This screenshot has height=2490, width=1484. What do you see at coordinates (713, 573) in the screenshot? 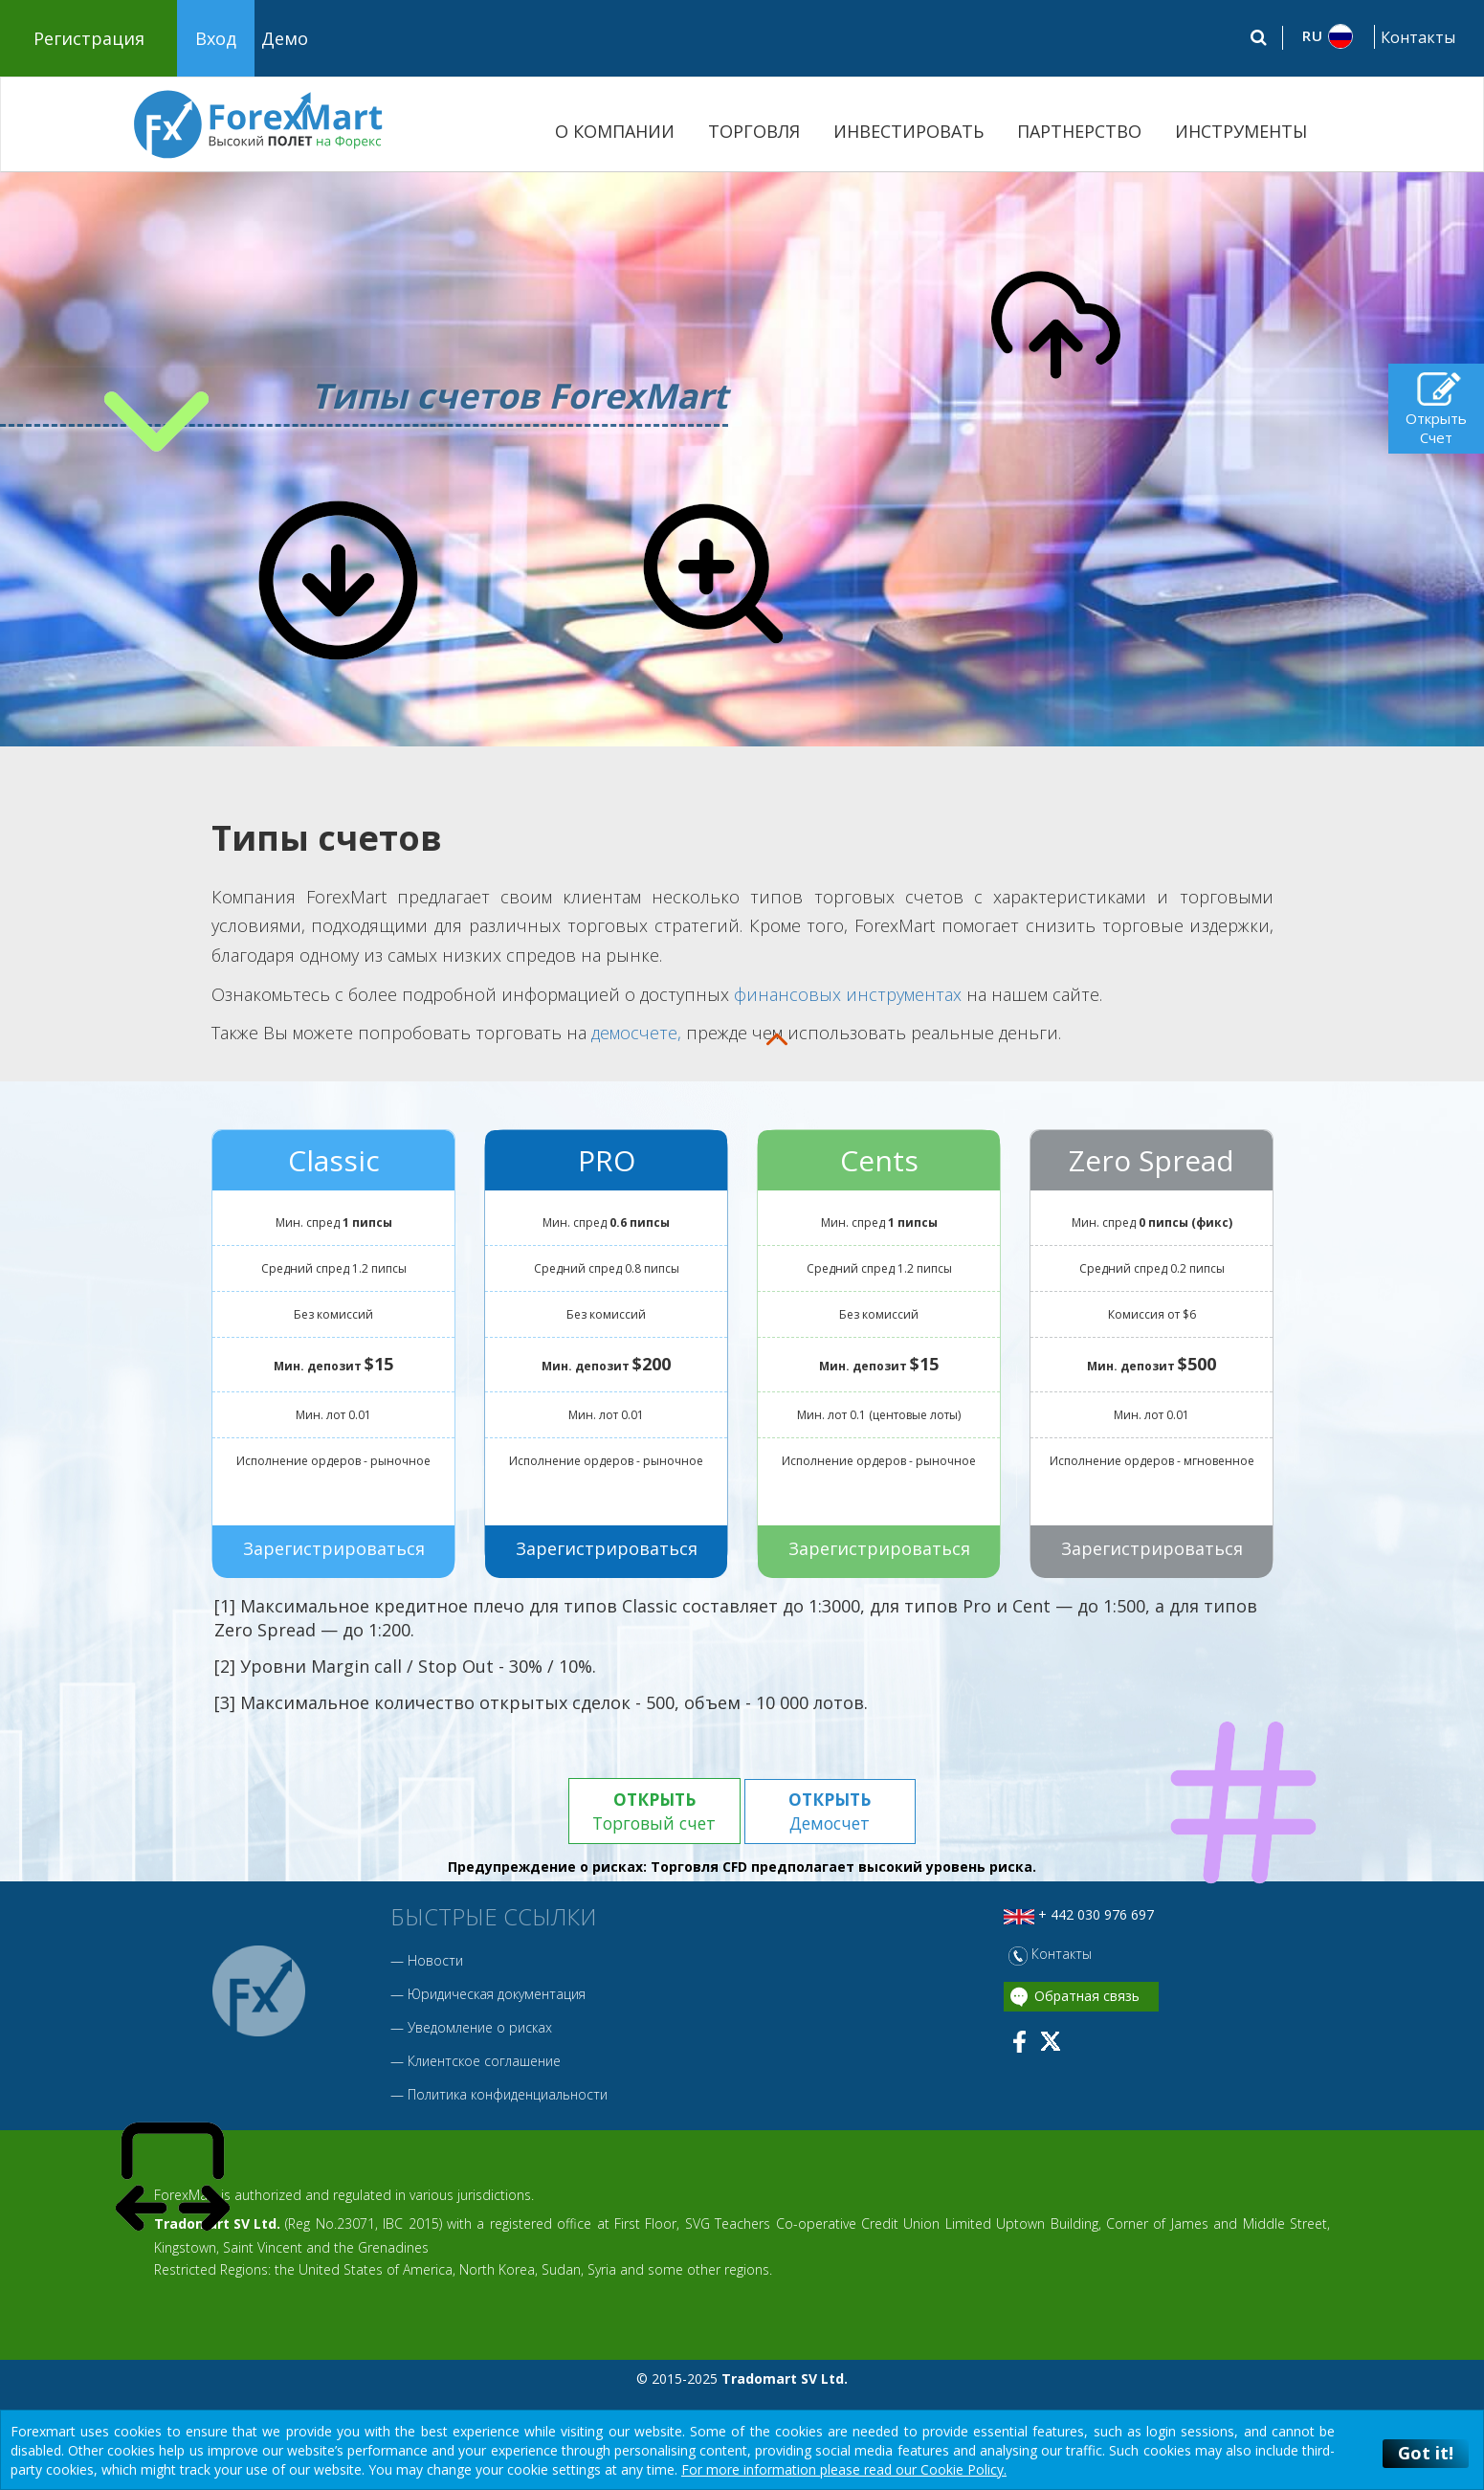
I see `zoom in on content or image` at bounding box center [713, 573].